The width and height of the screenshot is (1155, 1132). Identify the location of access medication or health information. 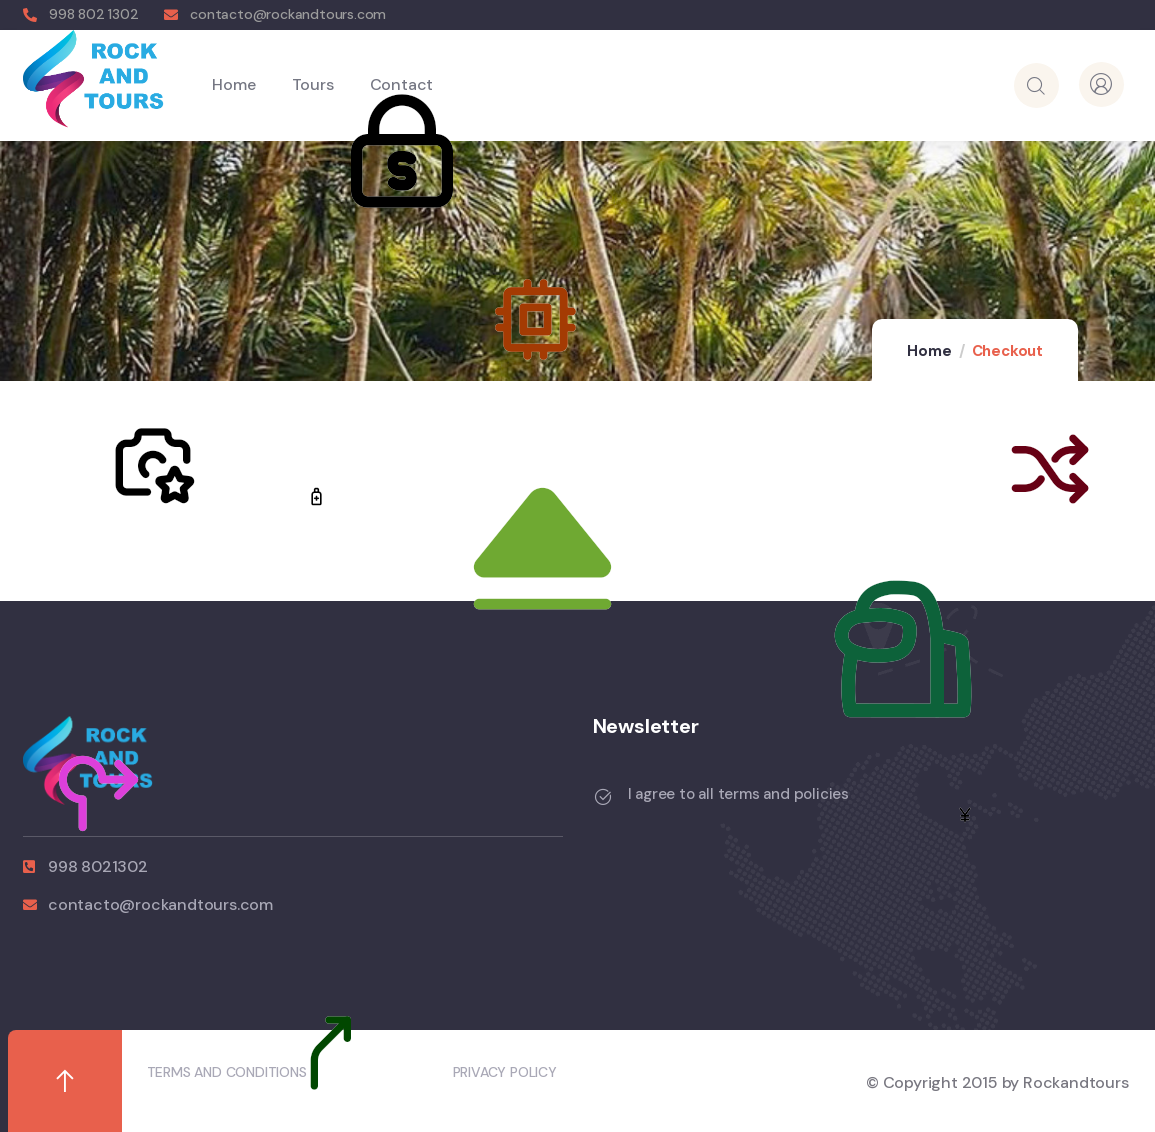
(316, 496).